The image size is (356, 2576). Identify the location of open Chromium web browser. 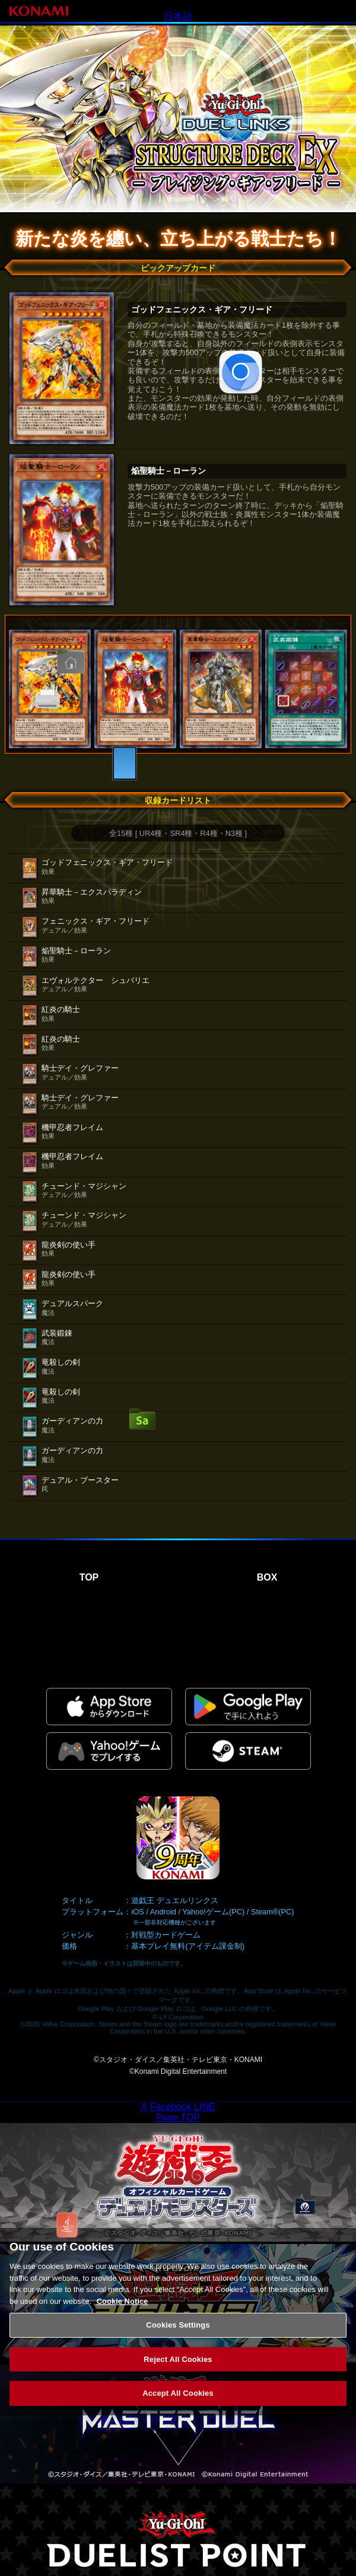
(240, 372).